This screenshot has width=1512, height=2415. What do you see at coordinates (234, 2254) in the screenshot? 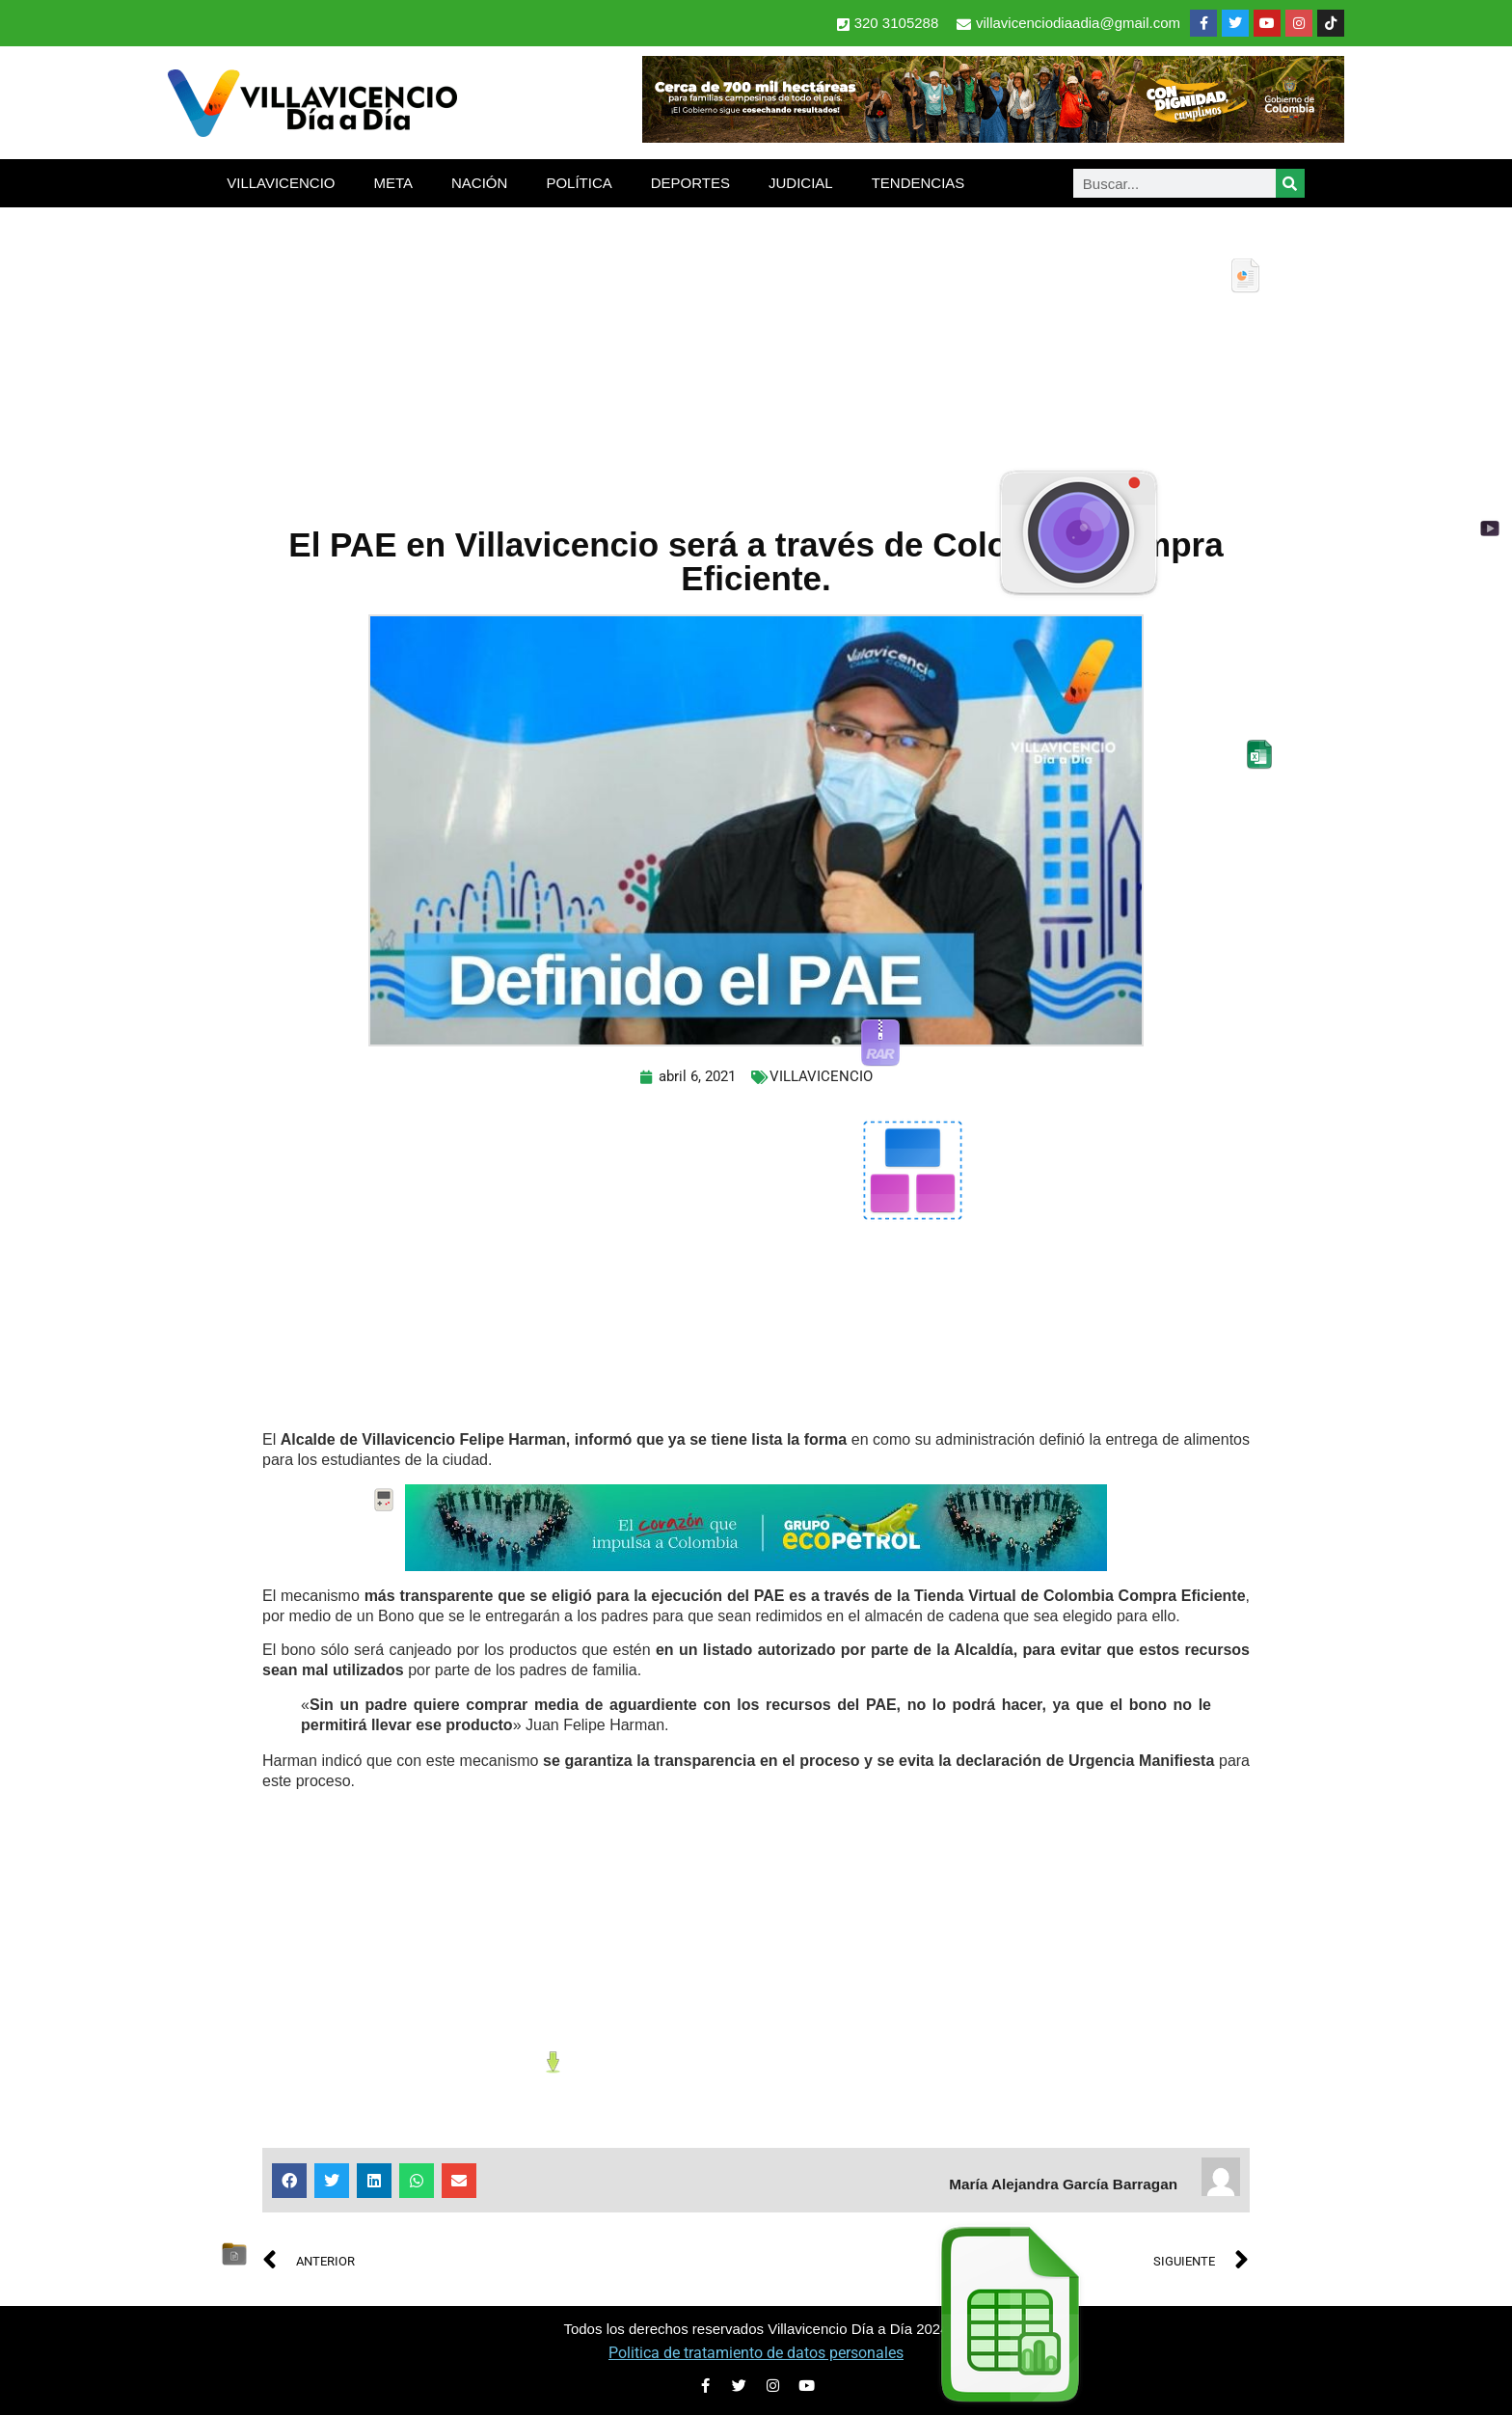
I see `open your documents folder` at bounding box center [234, 2254].